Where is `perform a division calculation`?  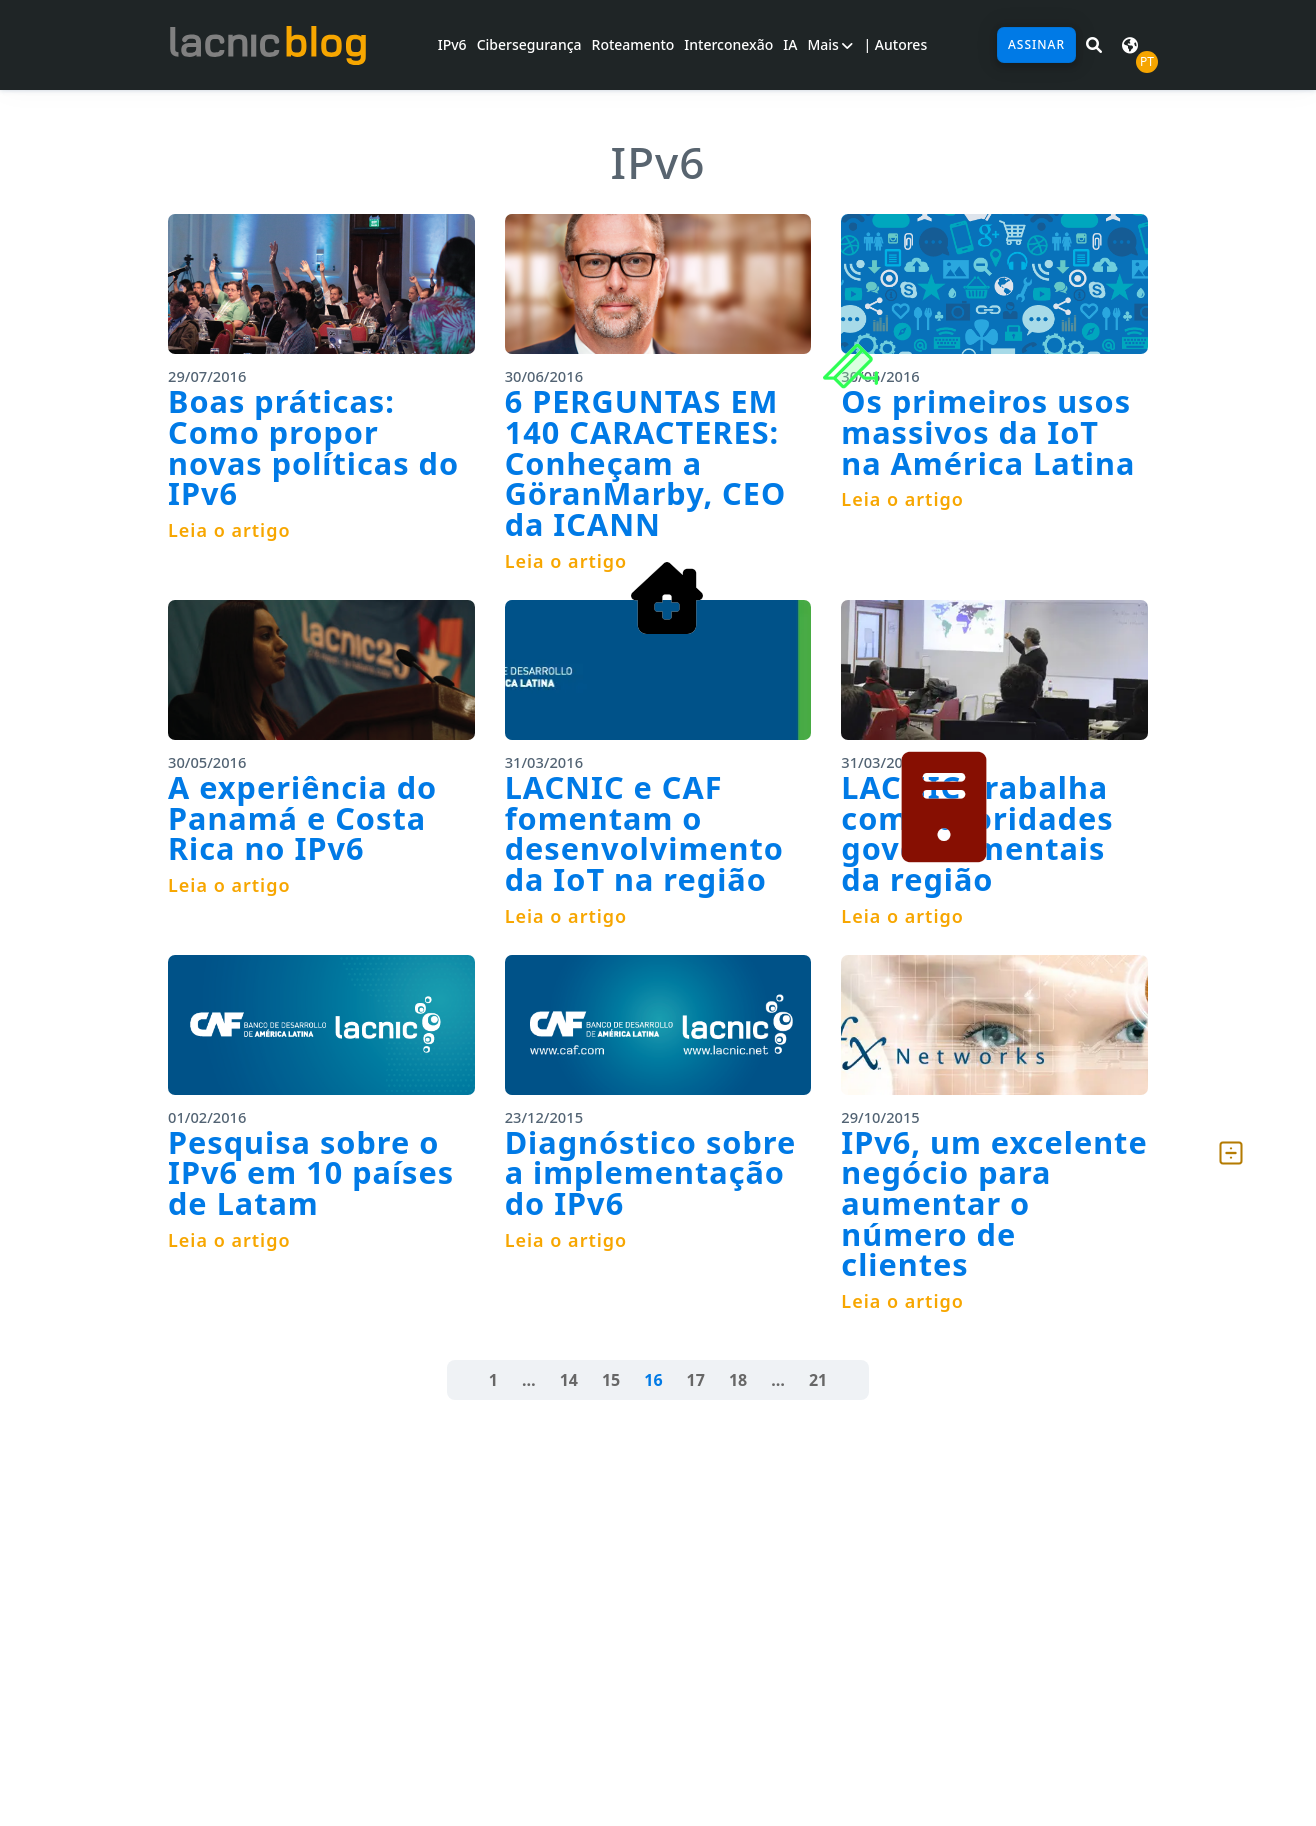
perform a division calculation is located at coordinates (1231, 1153).